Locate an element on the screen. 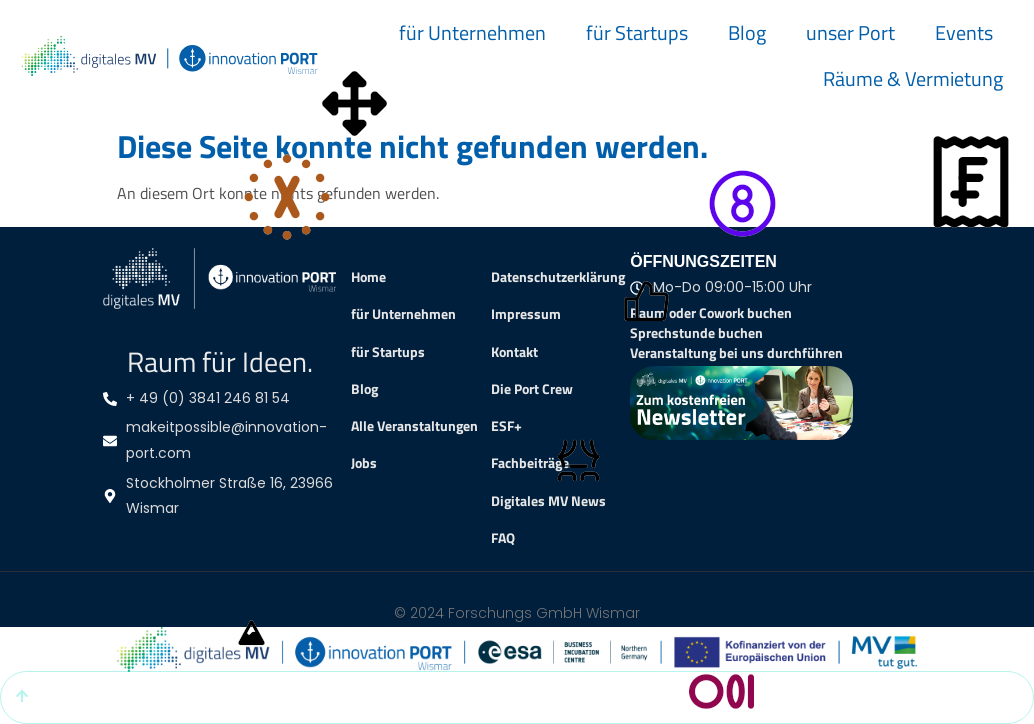 Image resolution: width=1034 pixels, height=724 pixels. indicates step 8 in a multi-step process is located at coordinates (742, 203).